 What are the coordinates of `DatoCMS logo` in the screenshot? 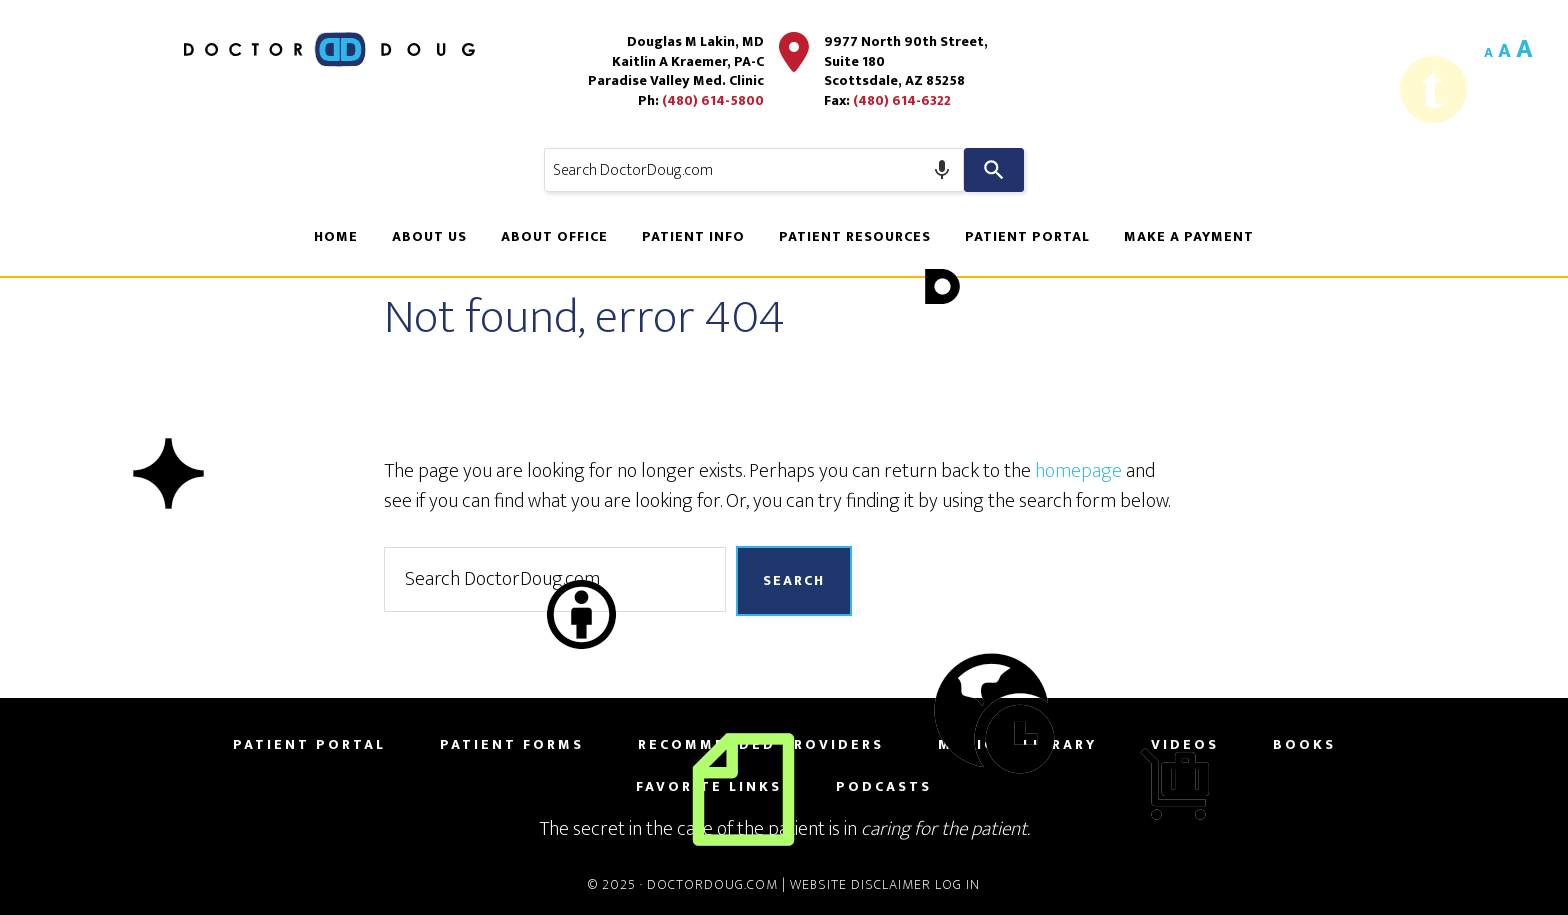 It's located at (942, 286).